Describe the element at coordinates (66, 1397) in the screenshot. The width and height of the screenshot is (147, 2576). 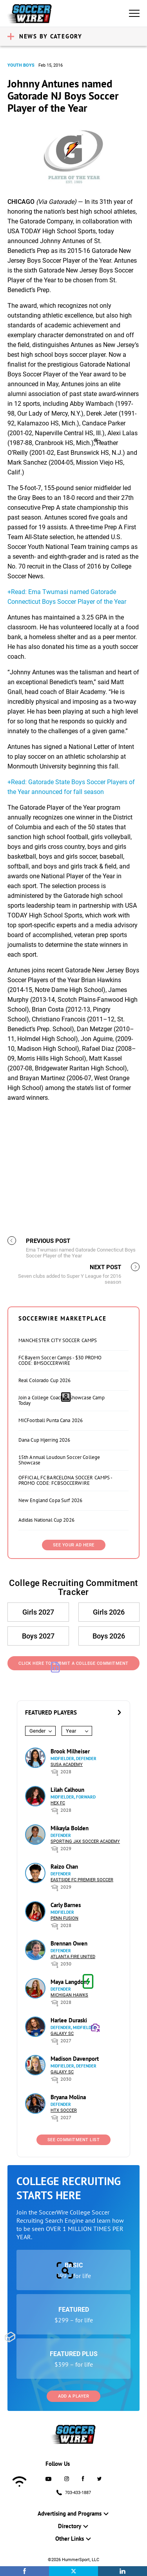
I see `access your account or profile settings` at that location.